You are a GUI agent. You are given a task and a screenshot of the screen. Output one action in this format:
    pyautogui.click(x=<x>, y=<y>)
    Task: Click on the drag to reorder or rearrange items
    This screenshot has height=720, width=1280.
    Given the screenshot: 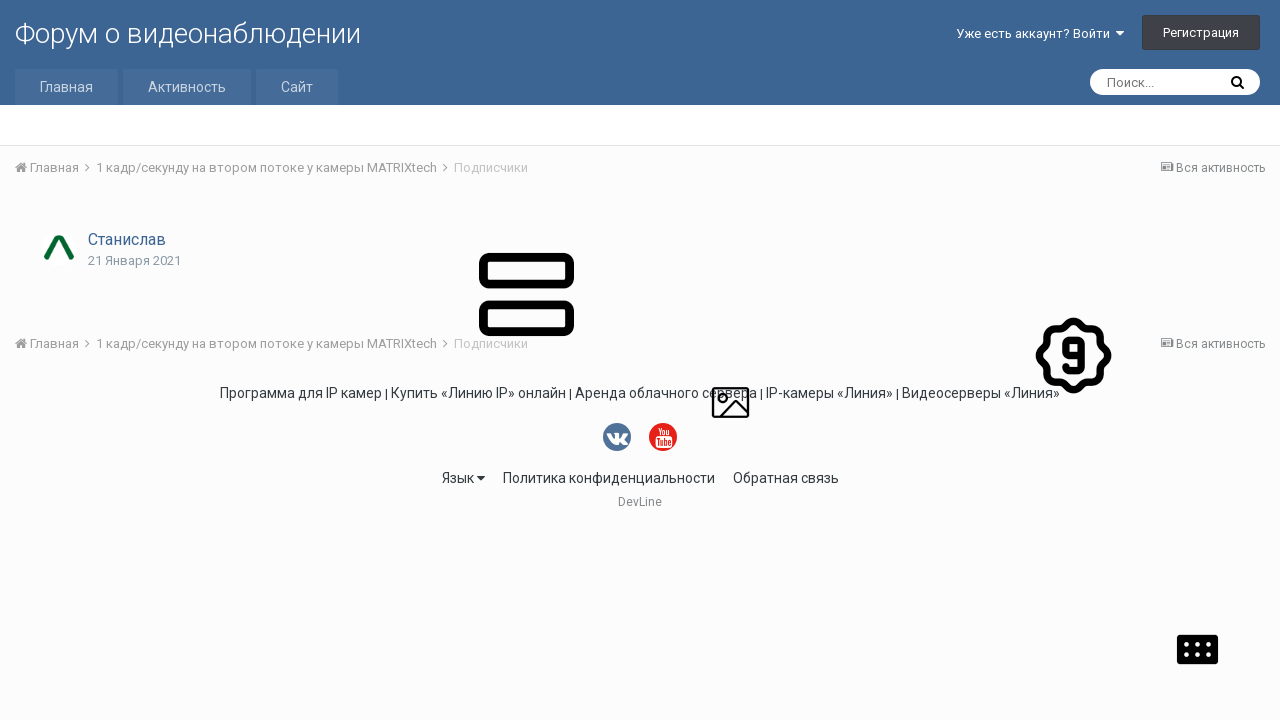 What is the action you would take?
    pyautogui.click(x=1197, y=649)
    